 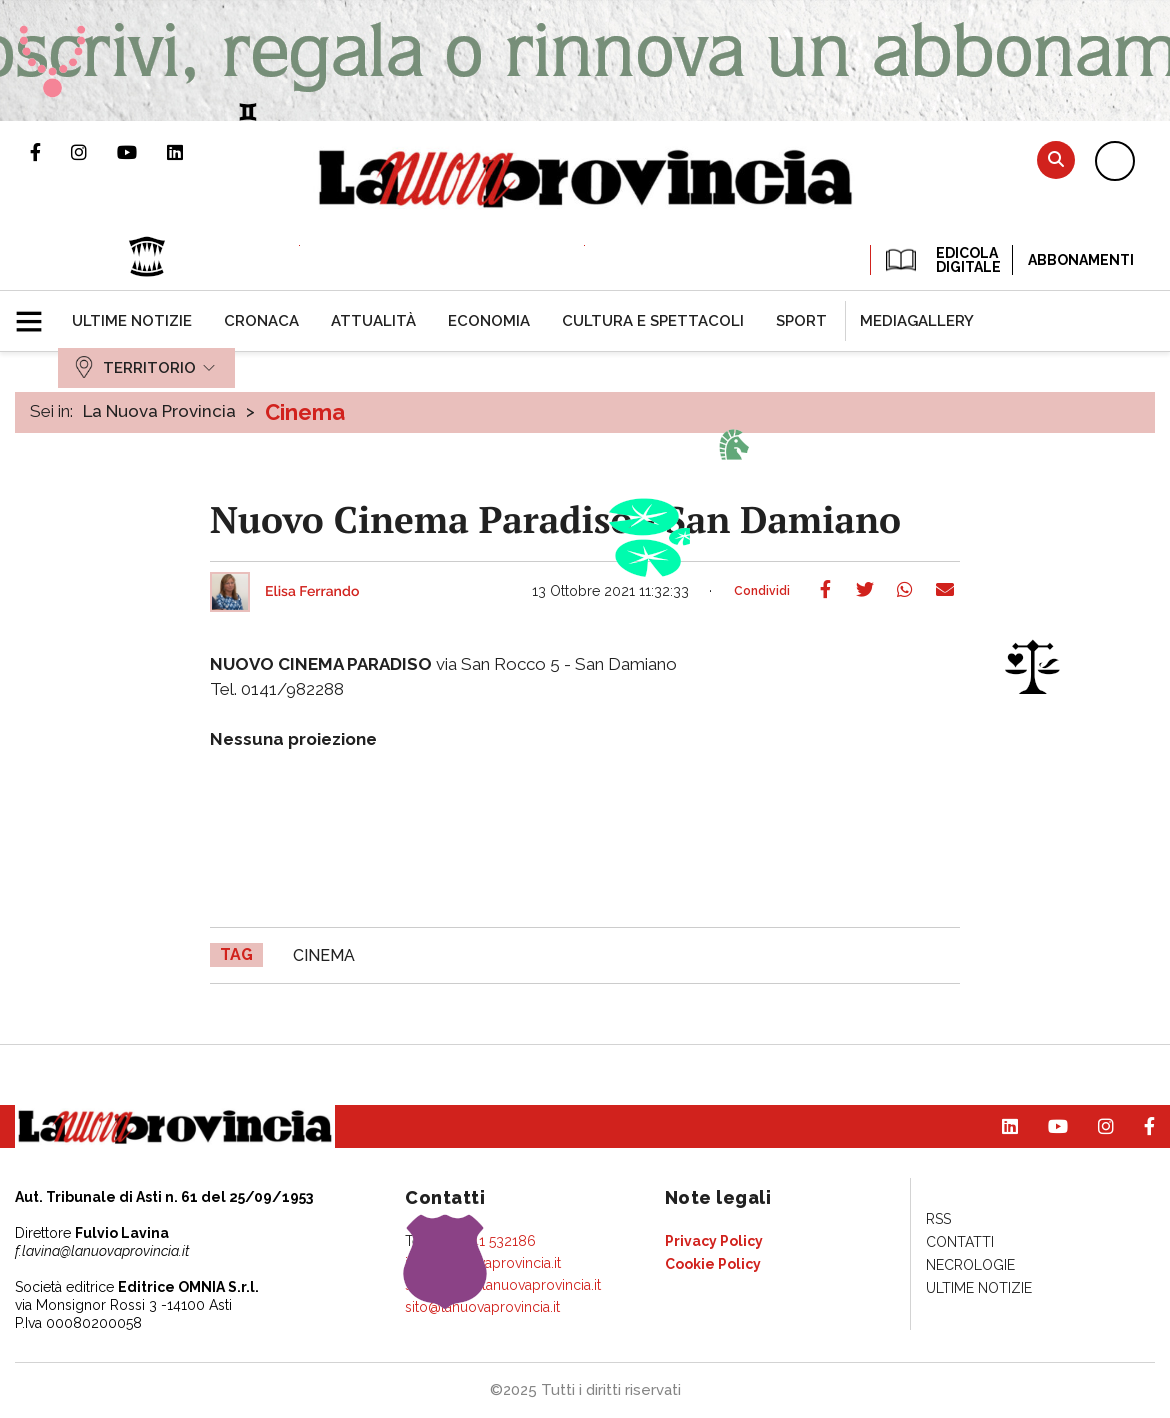 I want to click on browse jewelry or accessories category, so click(x=52, y=61).